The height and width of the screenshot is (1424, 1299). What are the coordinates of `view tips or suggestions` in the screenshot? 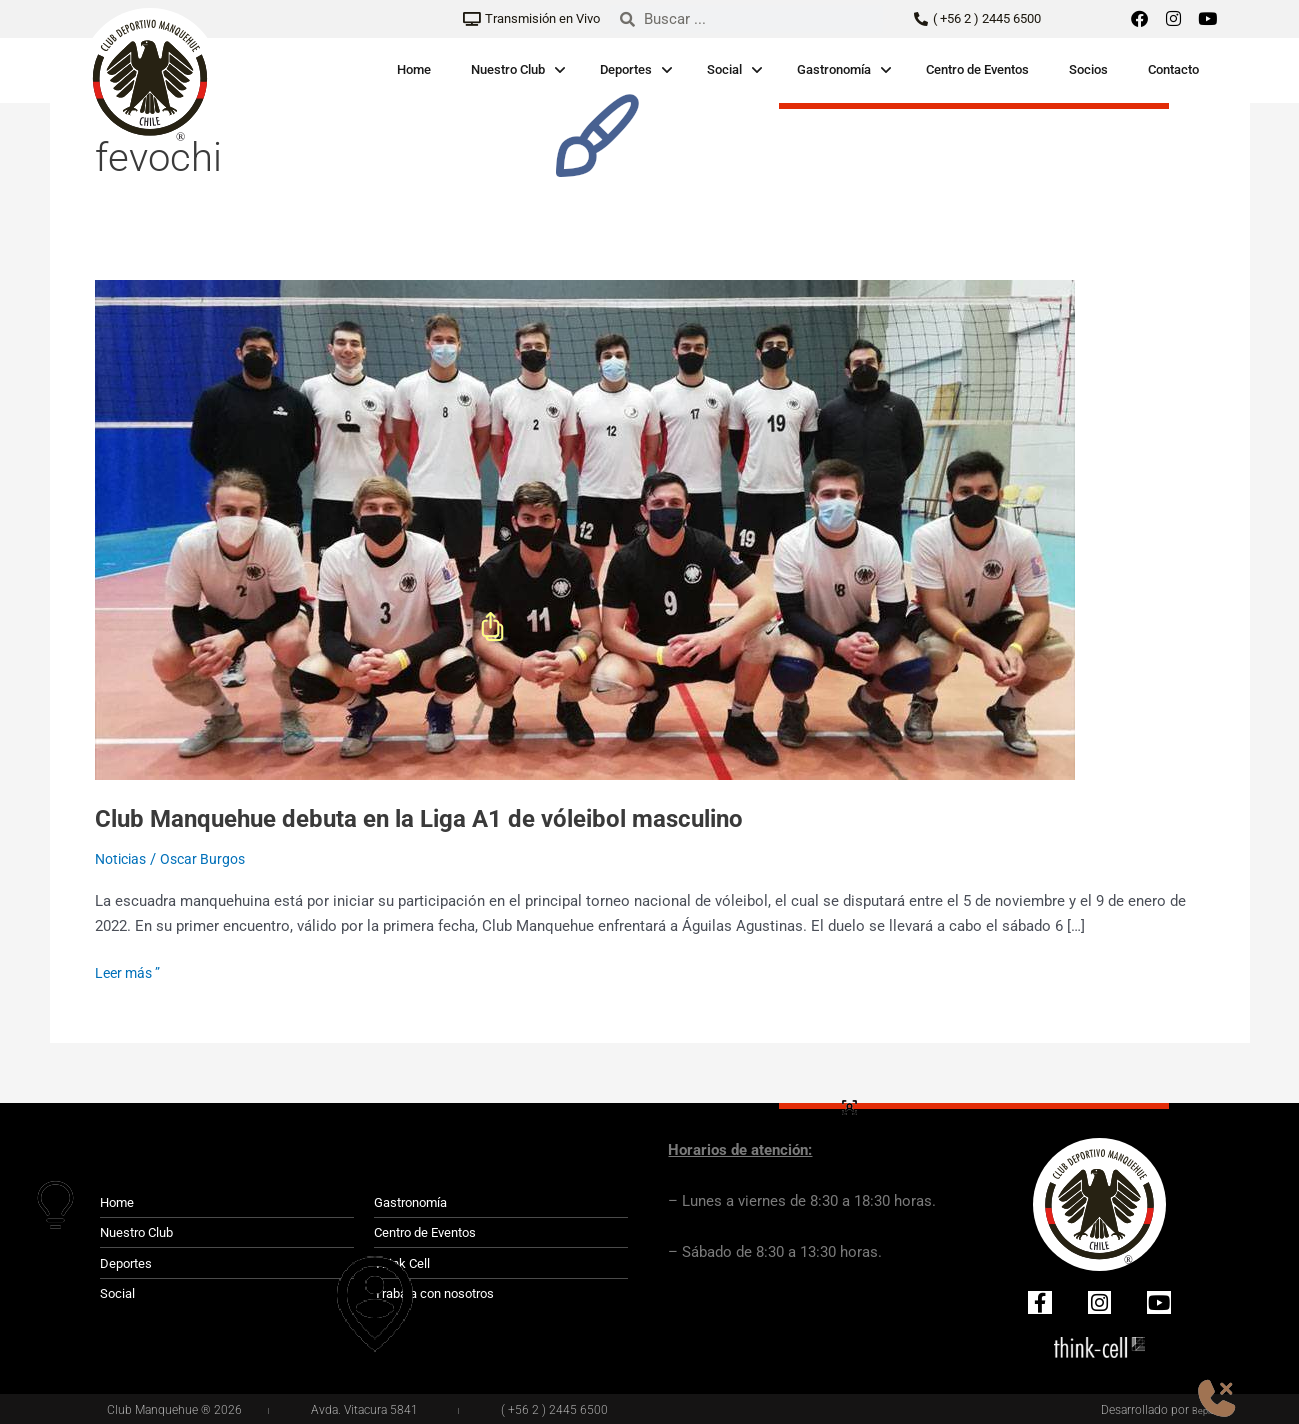 It's located at (55, 1205).